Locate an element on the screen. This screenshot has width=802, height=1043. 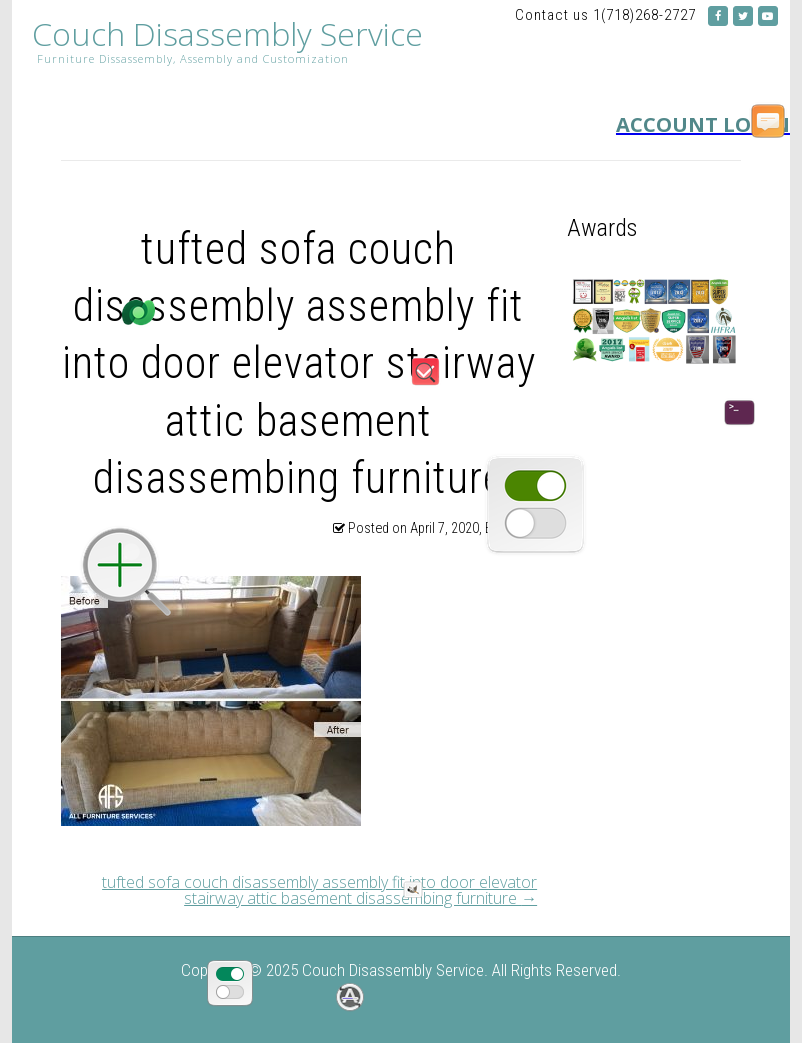
open terminal application is located at coordinates (739, 412).